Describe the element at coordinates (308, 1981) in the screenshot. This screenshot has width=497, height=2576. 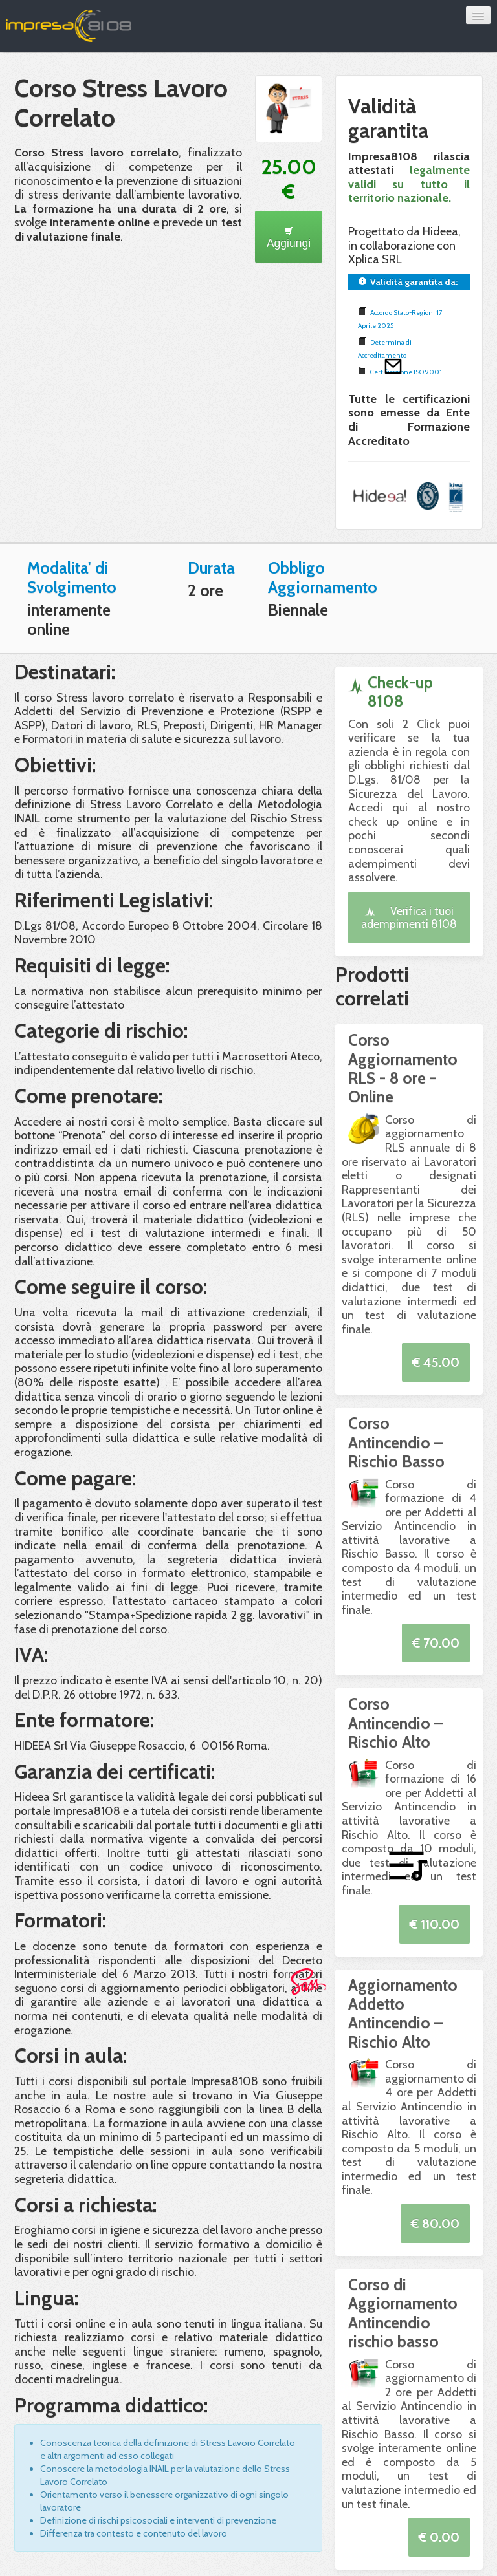
I see `Sass CSS preprocessor logo` at that location.